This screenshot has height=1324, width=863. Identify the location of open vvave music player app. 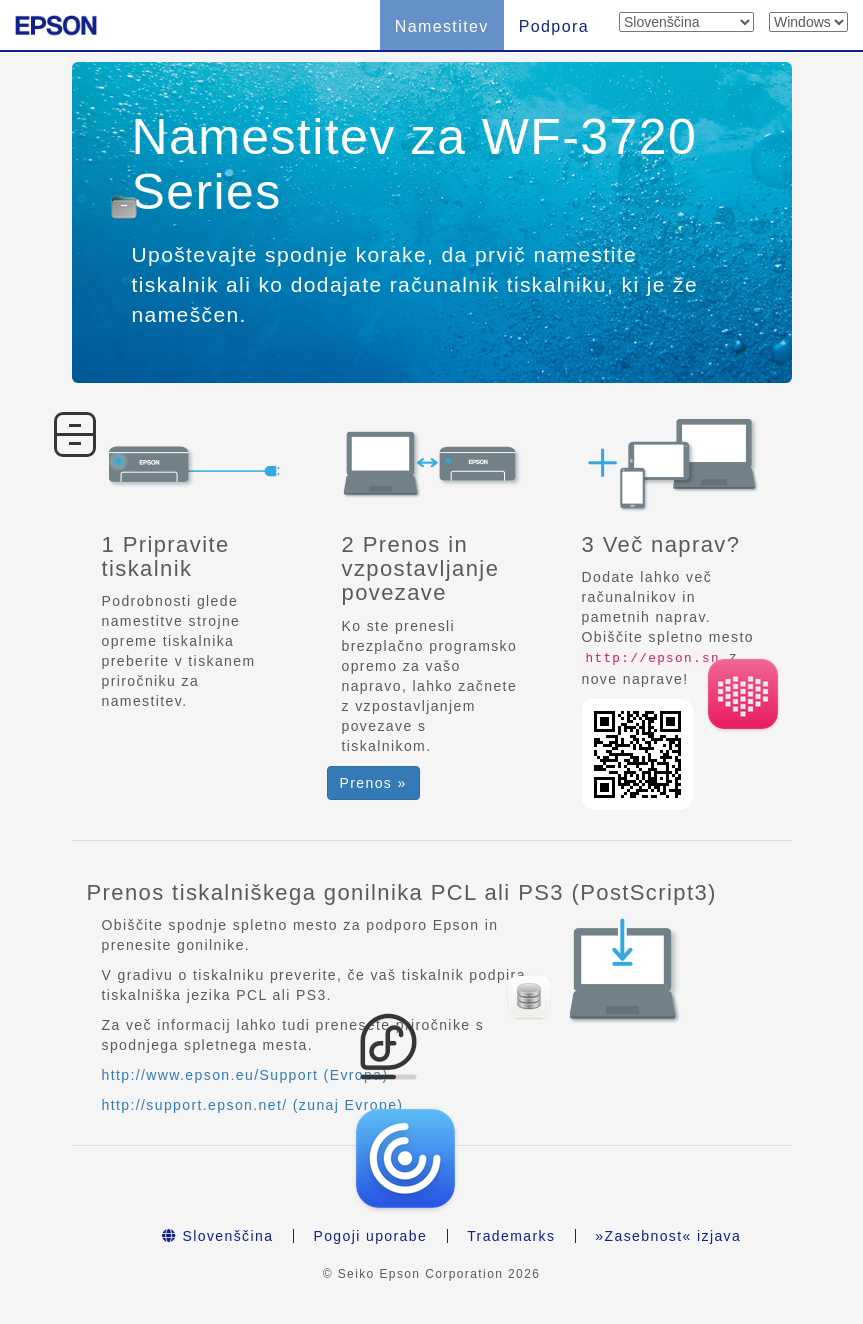
(743, 694).